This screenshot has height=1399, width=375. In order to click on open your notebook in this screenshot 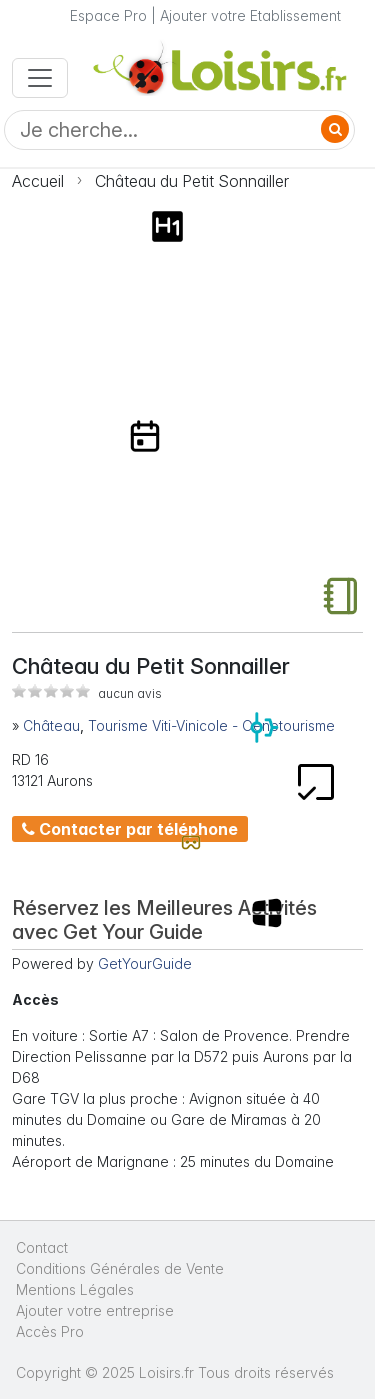, I will do `click(342, 596)`.